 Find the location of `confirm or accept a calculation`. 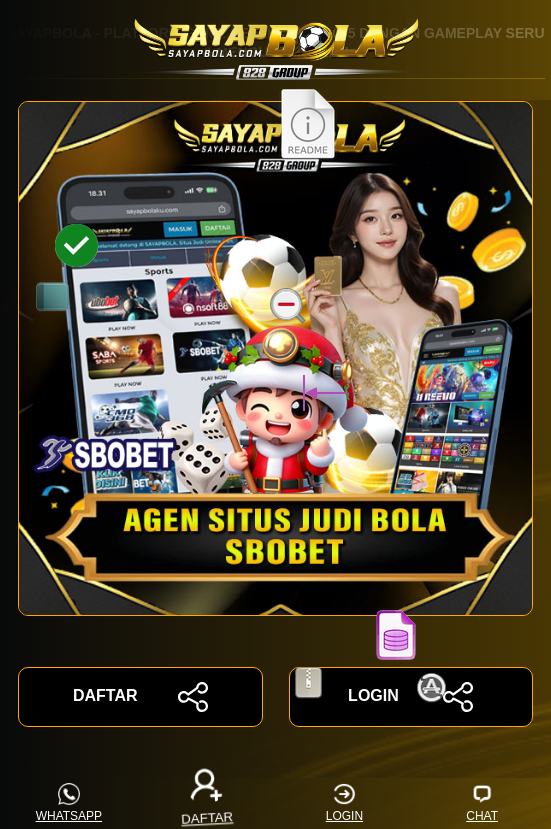

confirm or accept a calculation is located at coordinates (76, 245).